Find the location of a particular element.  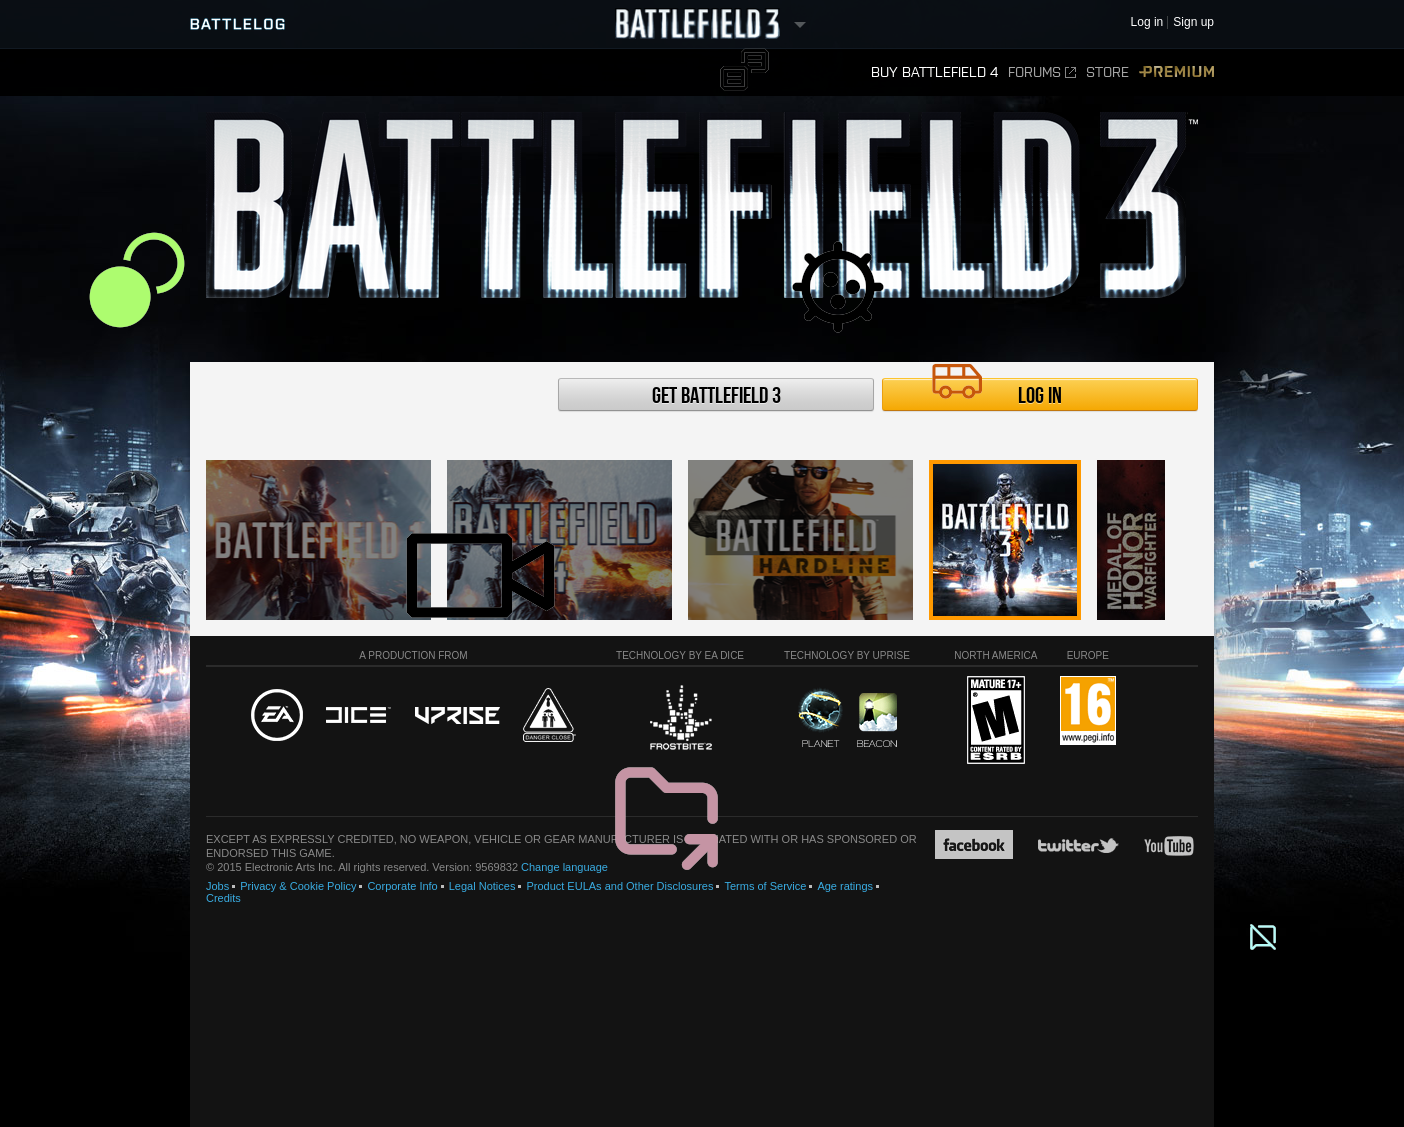

indicates an enumeration type in code is located at coordinates (744, 69).